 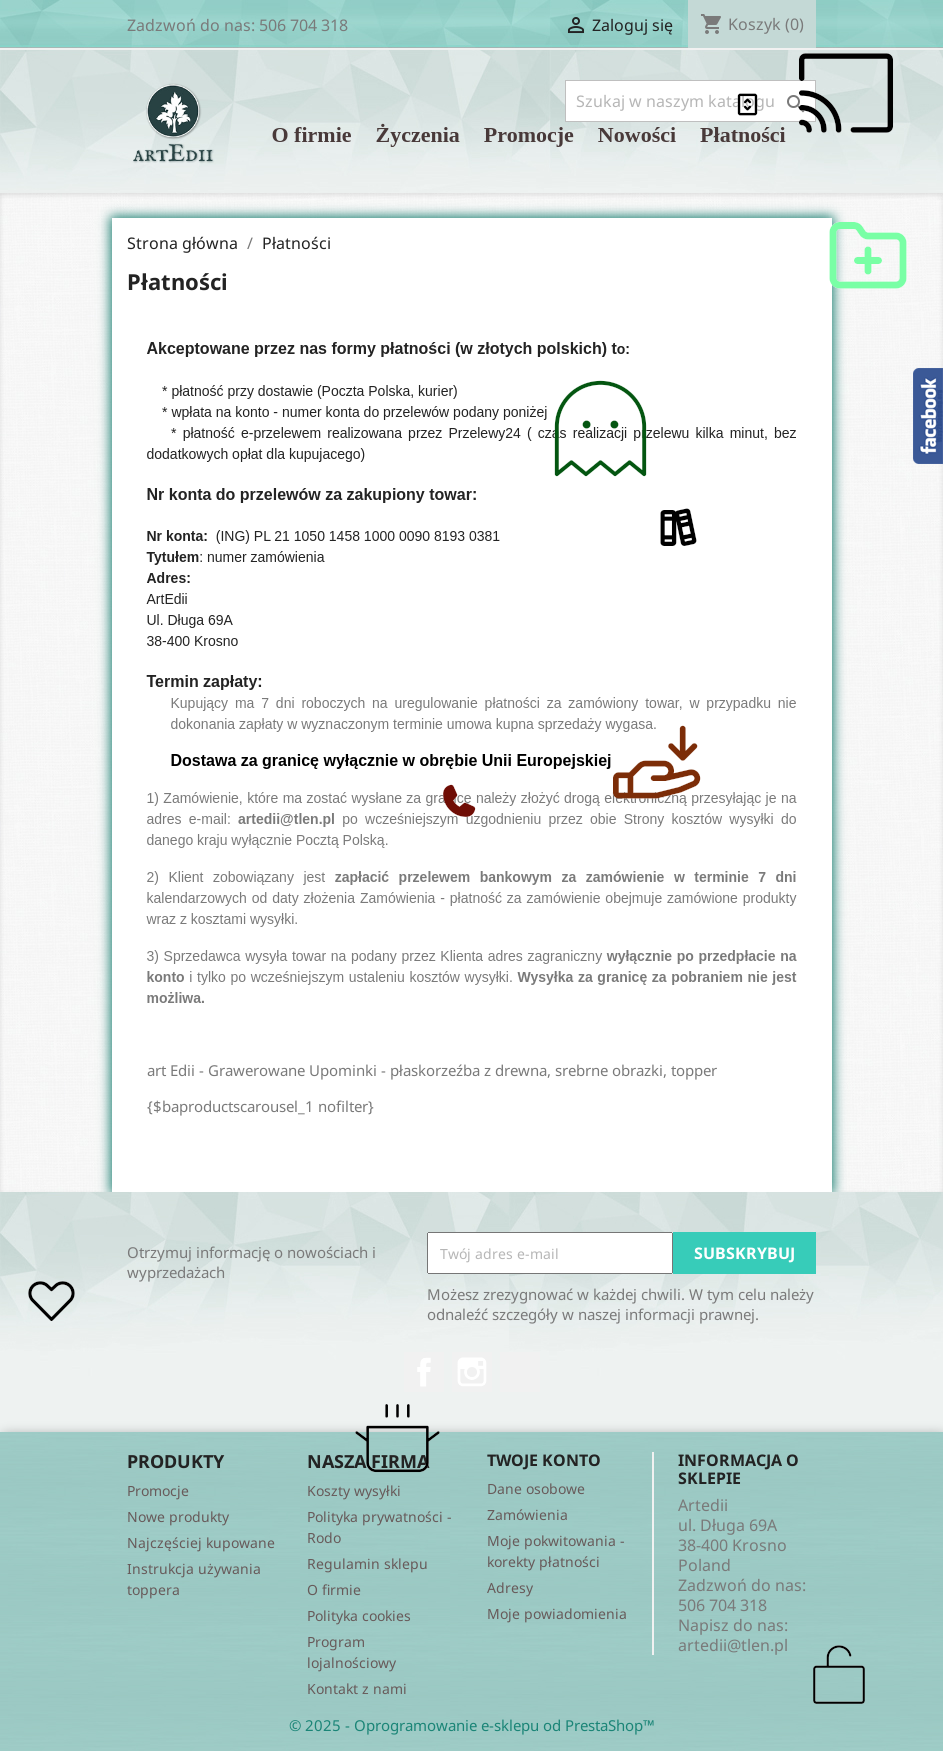 I want to click on access recipes or cooking features, so click(x=397, y=1443).